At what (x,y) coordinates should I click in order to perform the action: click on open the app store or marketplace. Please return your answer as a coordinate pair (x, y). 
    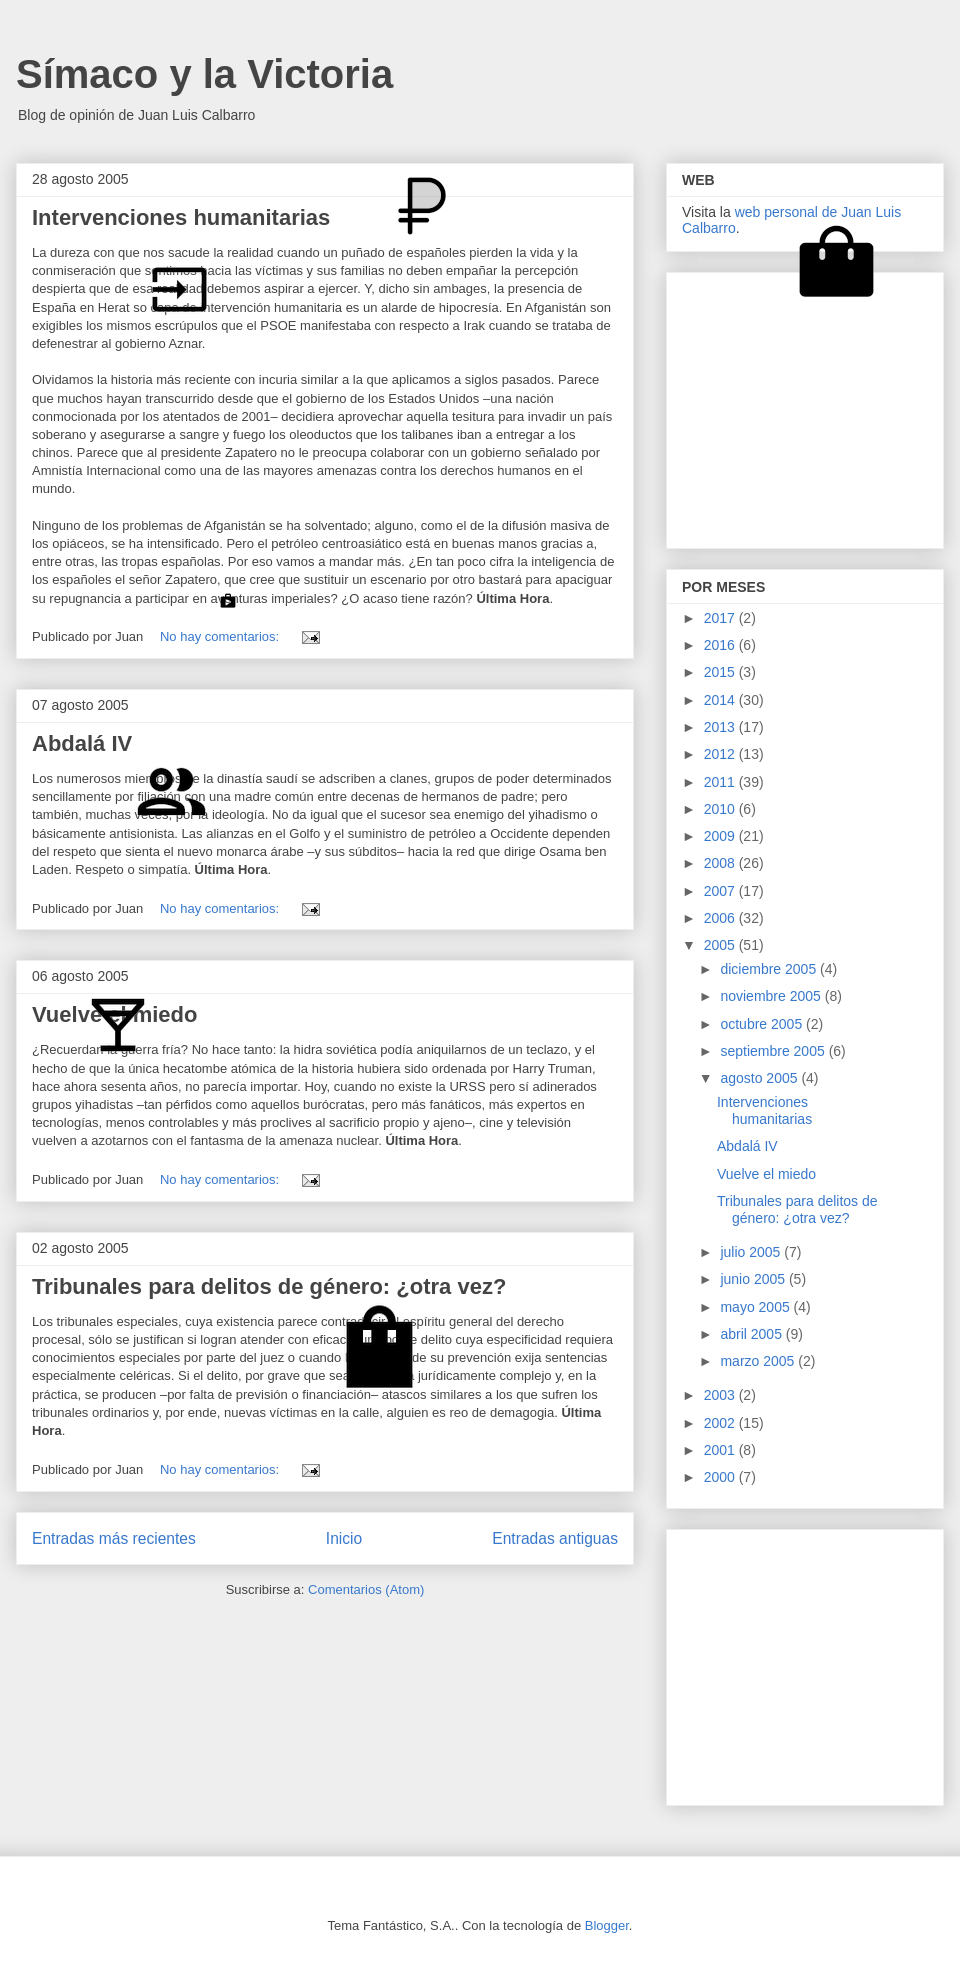
    Looking at the image, I should click on (228, 601).